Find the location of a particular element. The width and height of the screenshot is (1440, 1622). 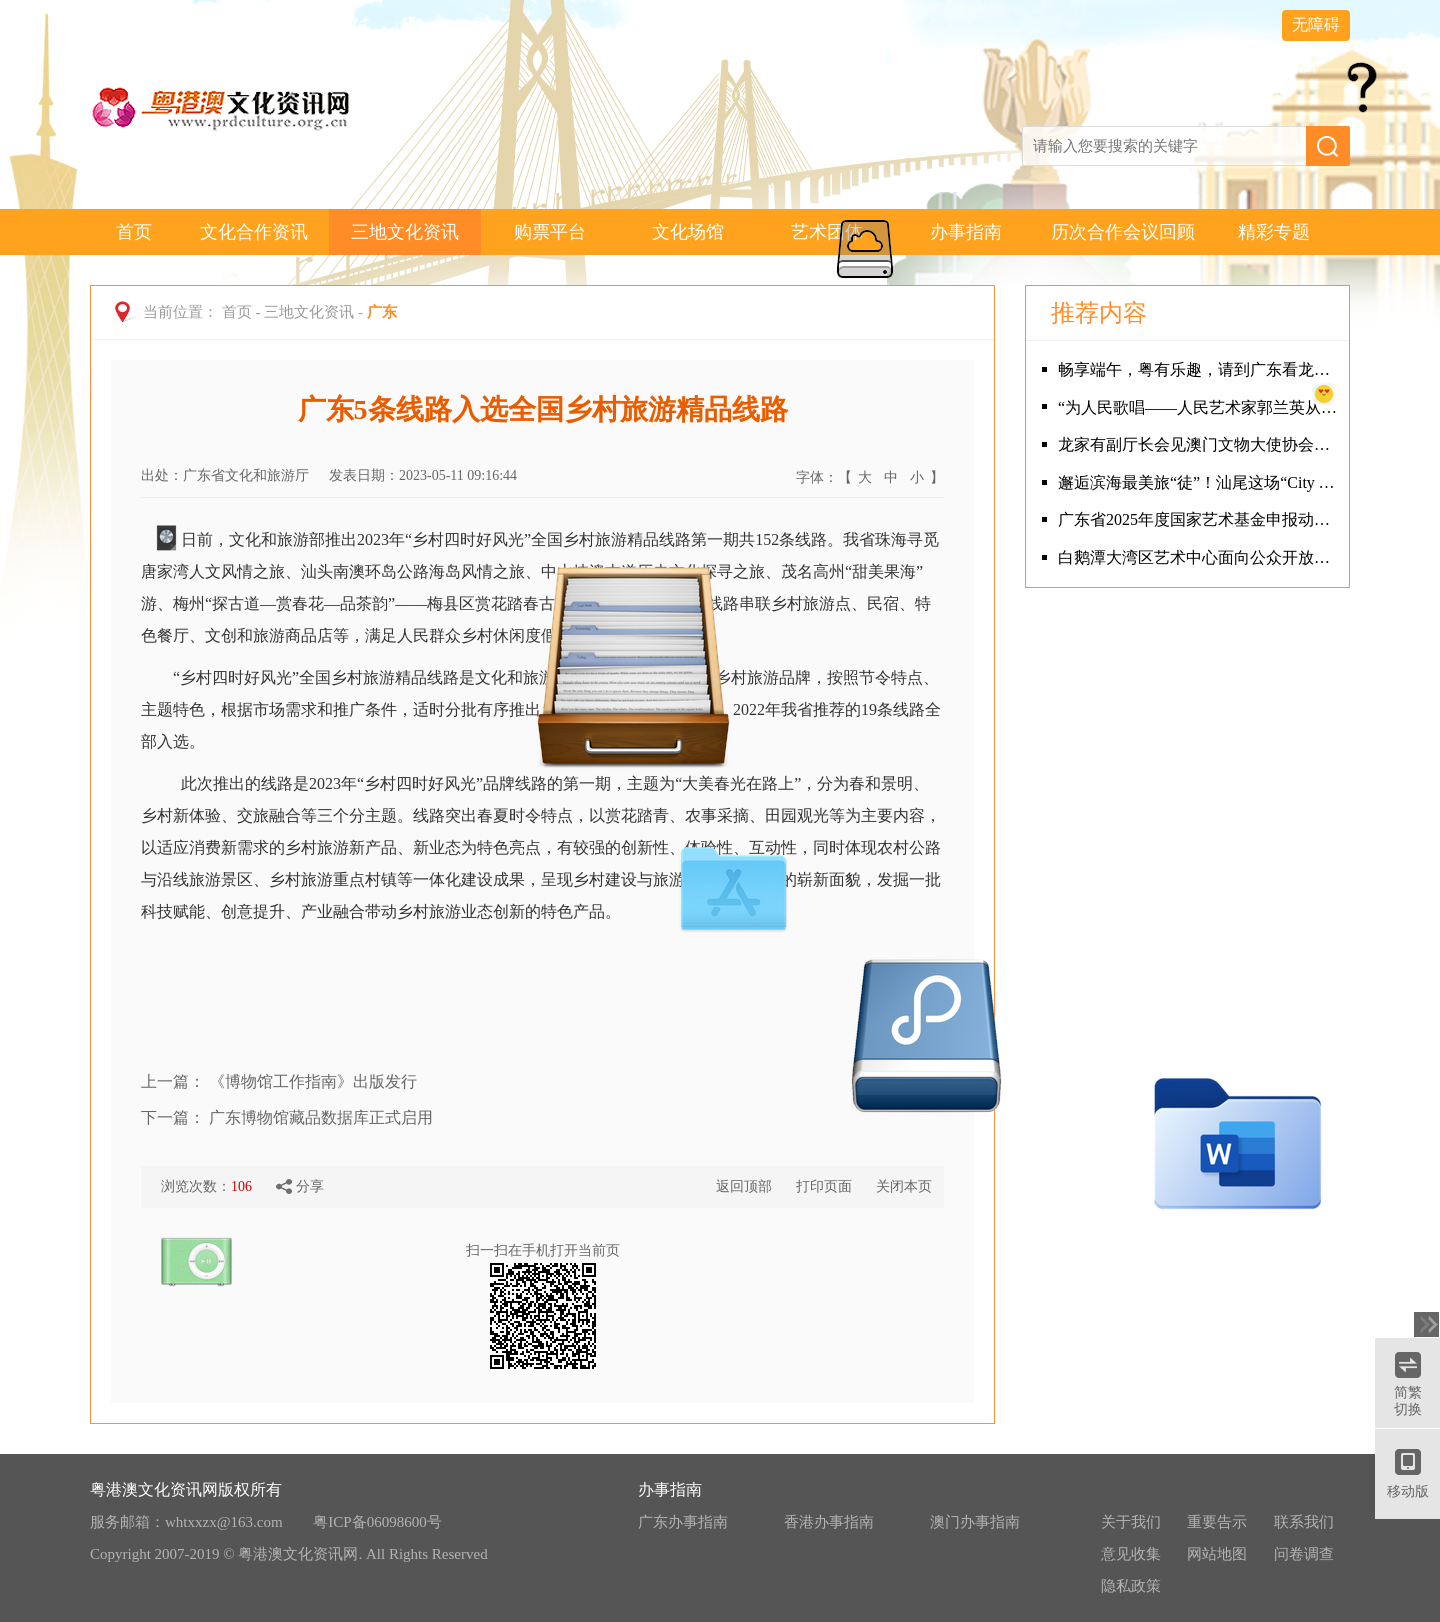

access iCloud drive storage is located at coordinates (865, 250).